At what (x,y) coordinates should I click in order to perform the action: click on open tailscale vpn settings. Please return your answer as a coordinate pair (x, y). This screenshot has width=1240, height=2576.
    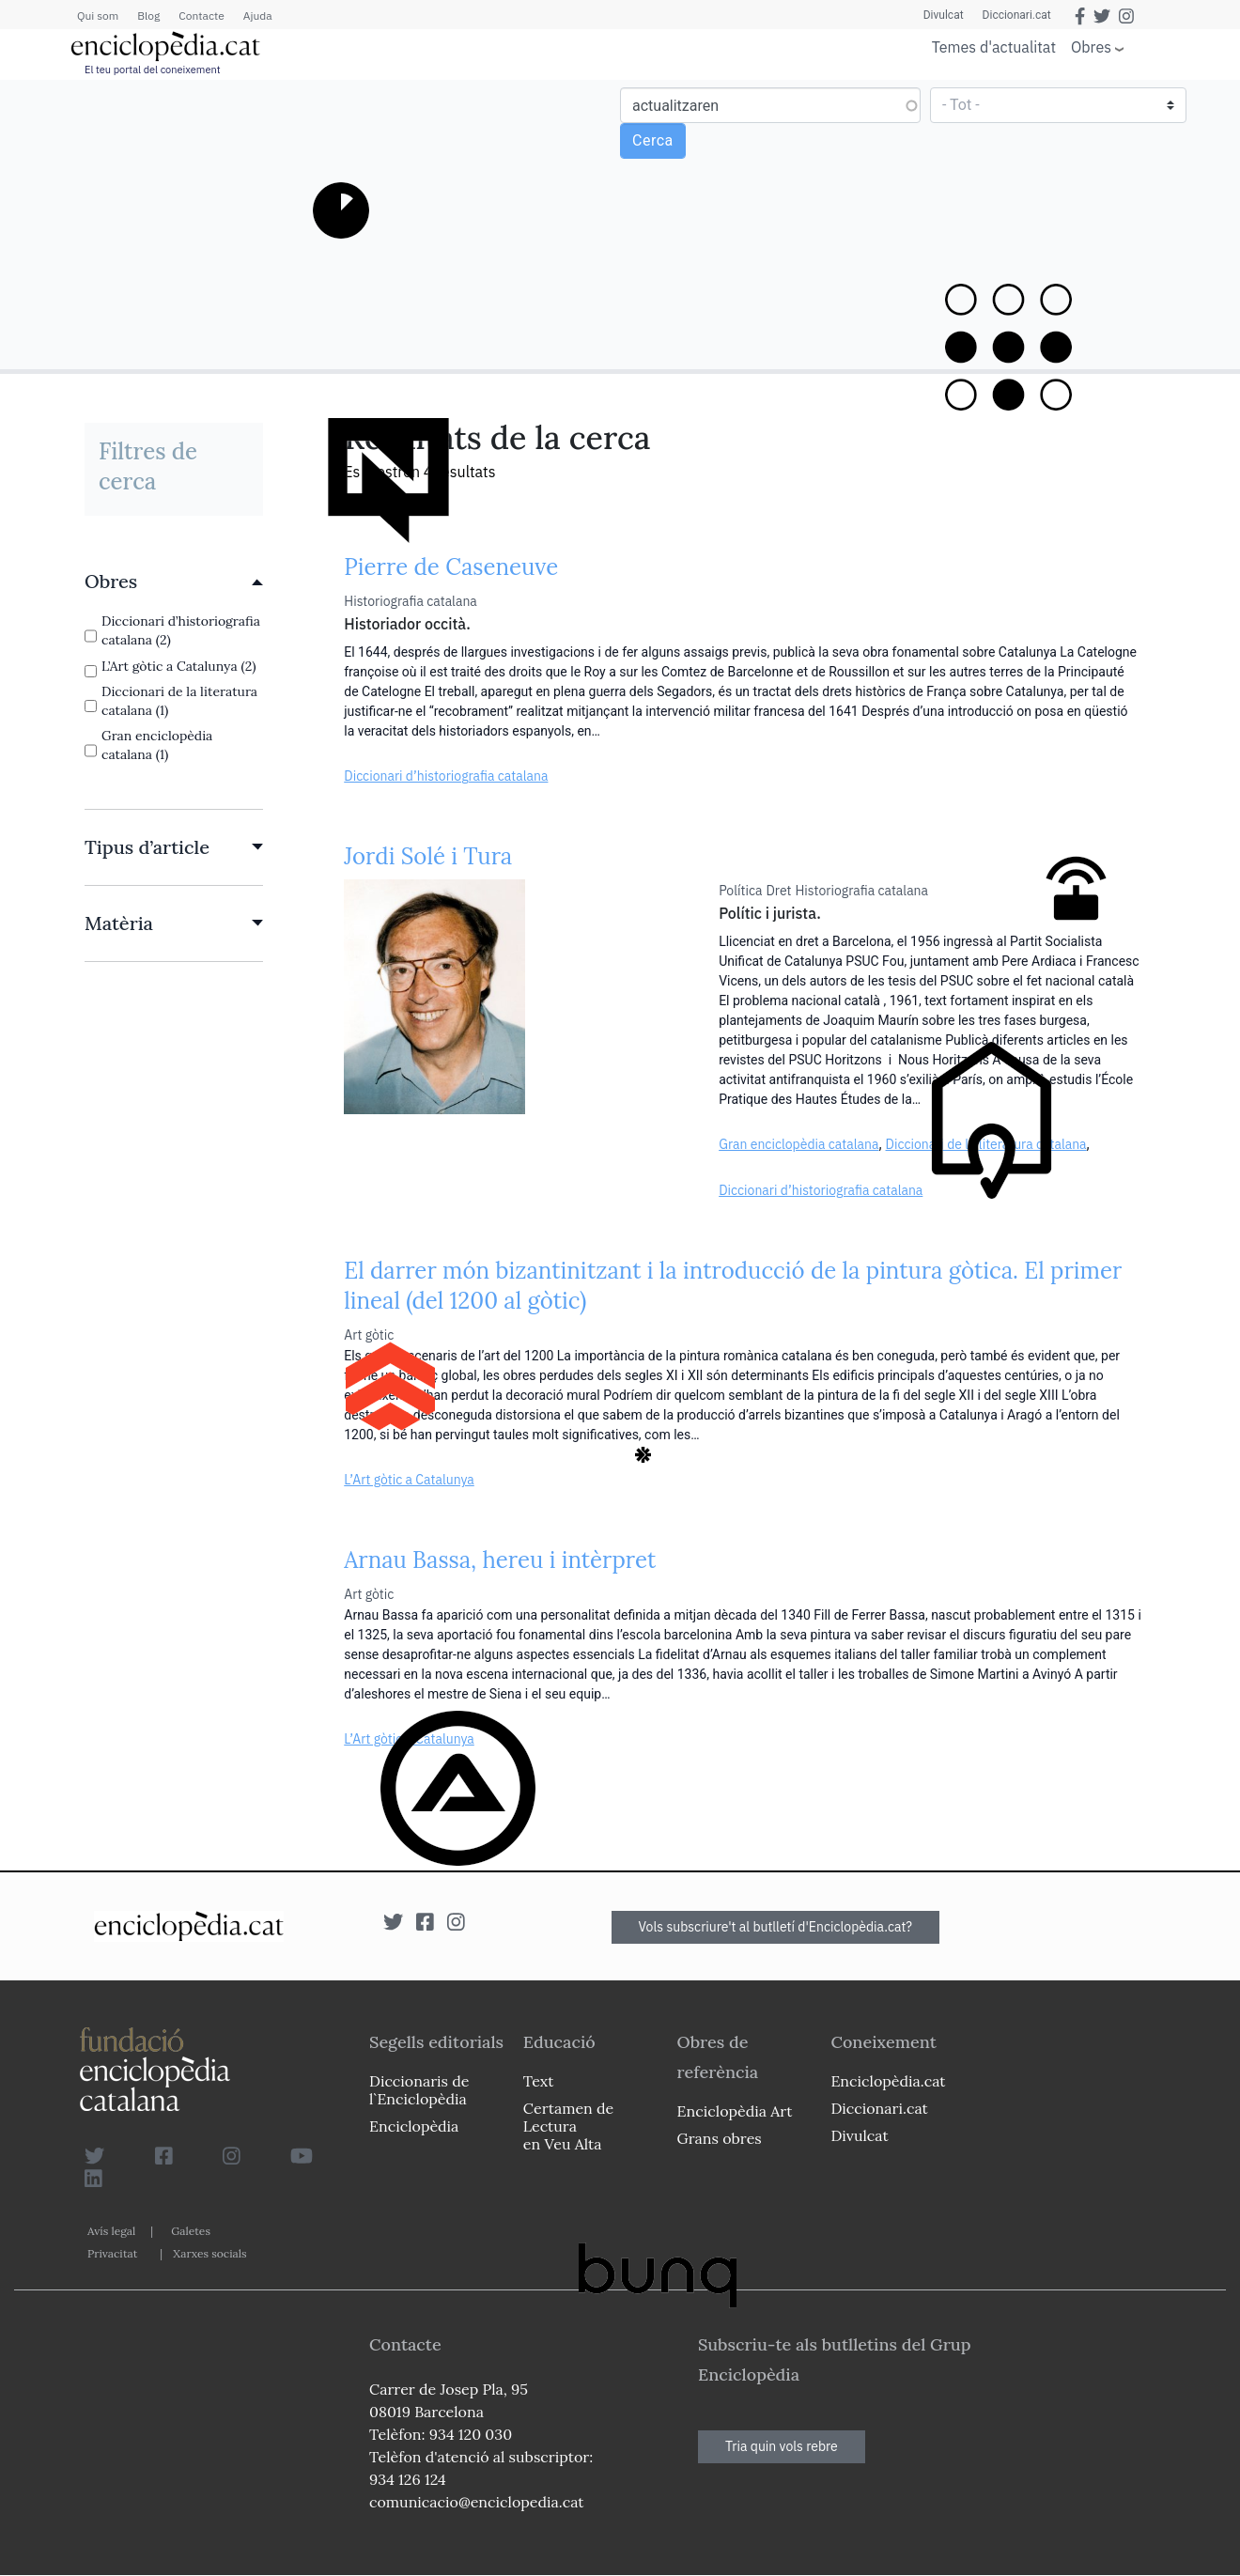
    Looking at the image, I should click on (1008, 347).